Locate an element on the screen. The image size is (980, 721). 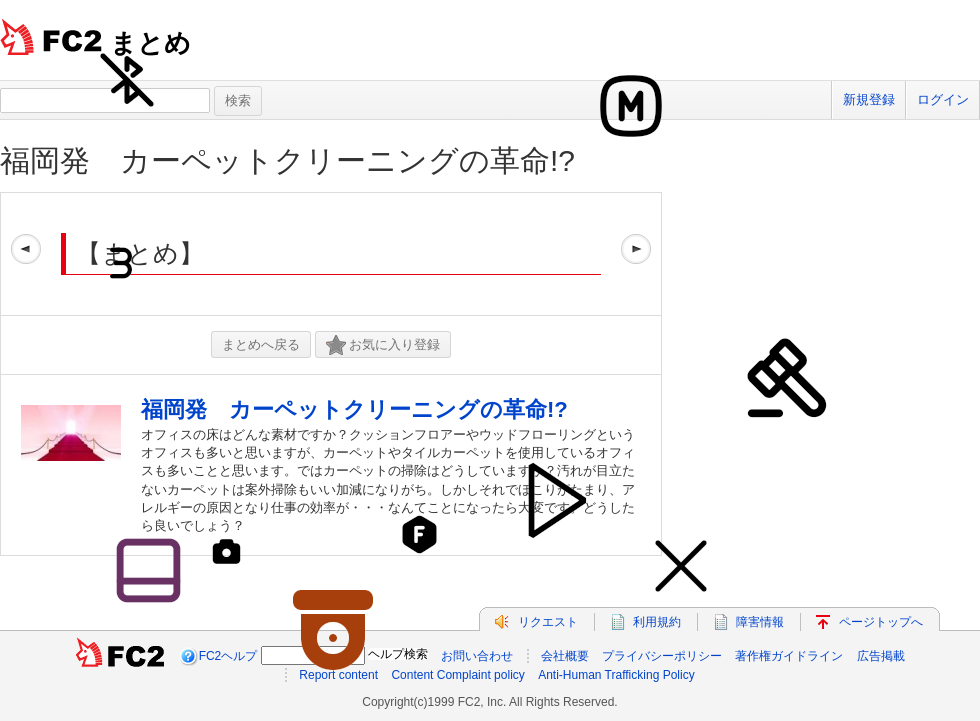
access metro or subway transit options is located at coordinates (631, 106).